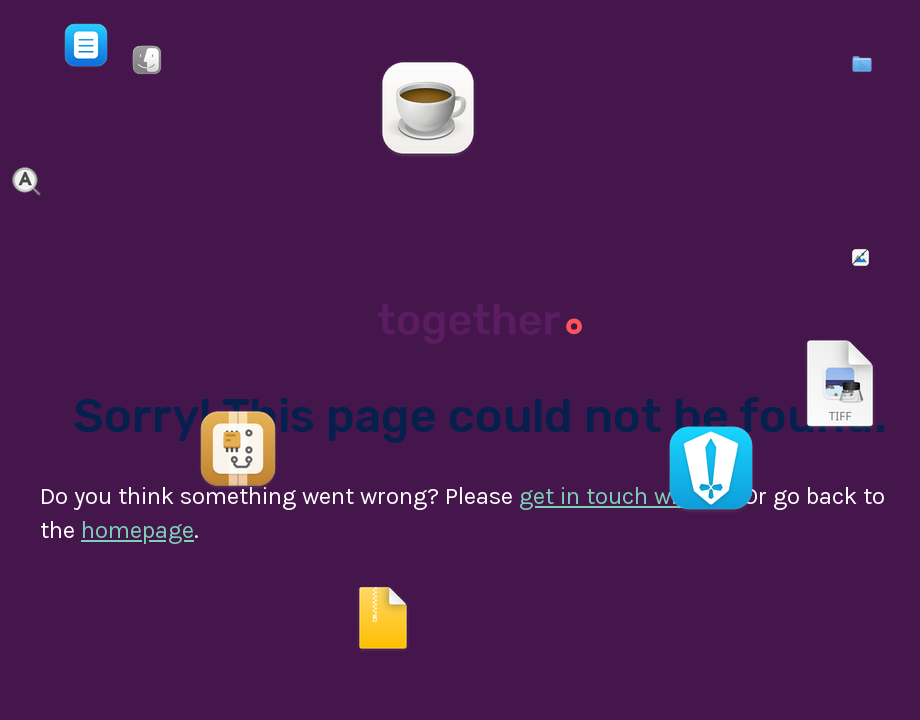  Describe the element at coordinates (428, 108) in the screenshot. I see `launch a java application` at that location.